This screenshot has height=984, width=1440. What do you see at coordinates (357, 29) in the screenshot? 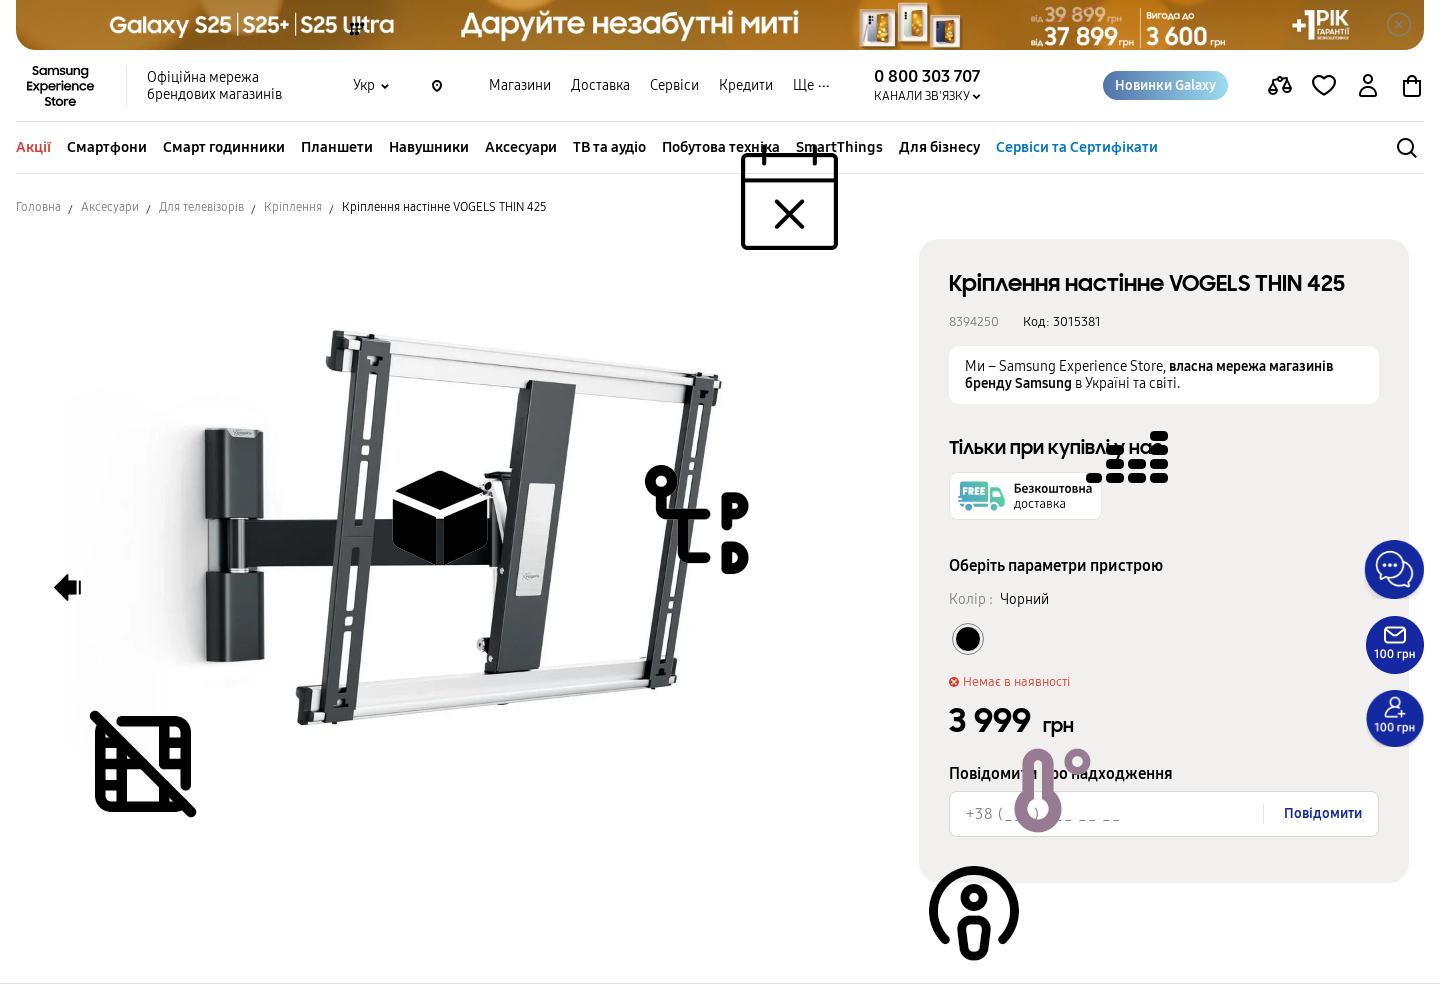
I see `indicates manual transmission or gear settings` at bounding box center [357, 29].